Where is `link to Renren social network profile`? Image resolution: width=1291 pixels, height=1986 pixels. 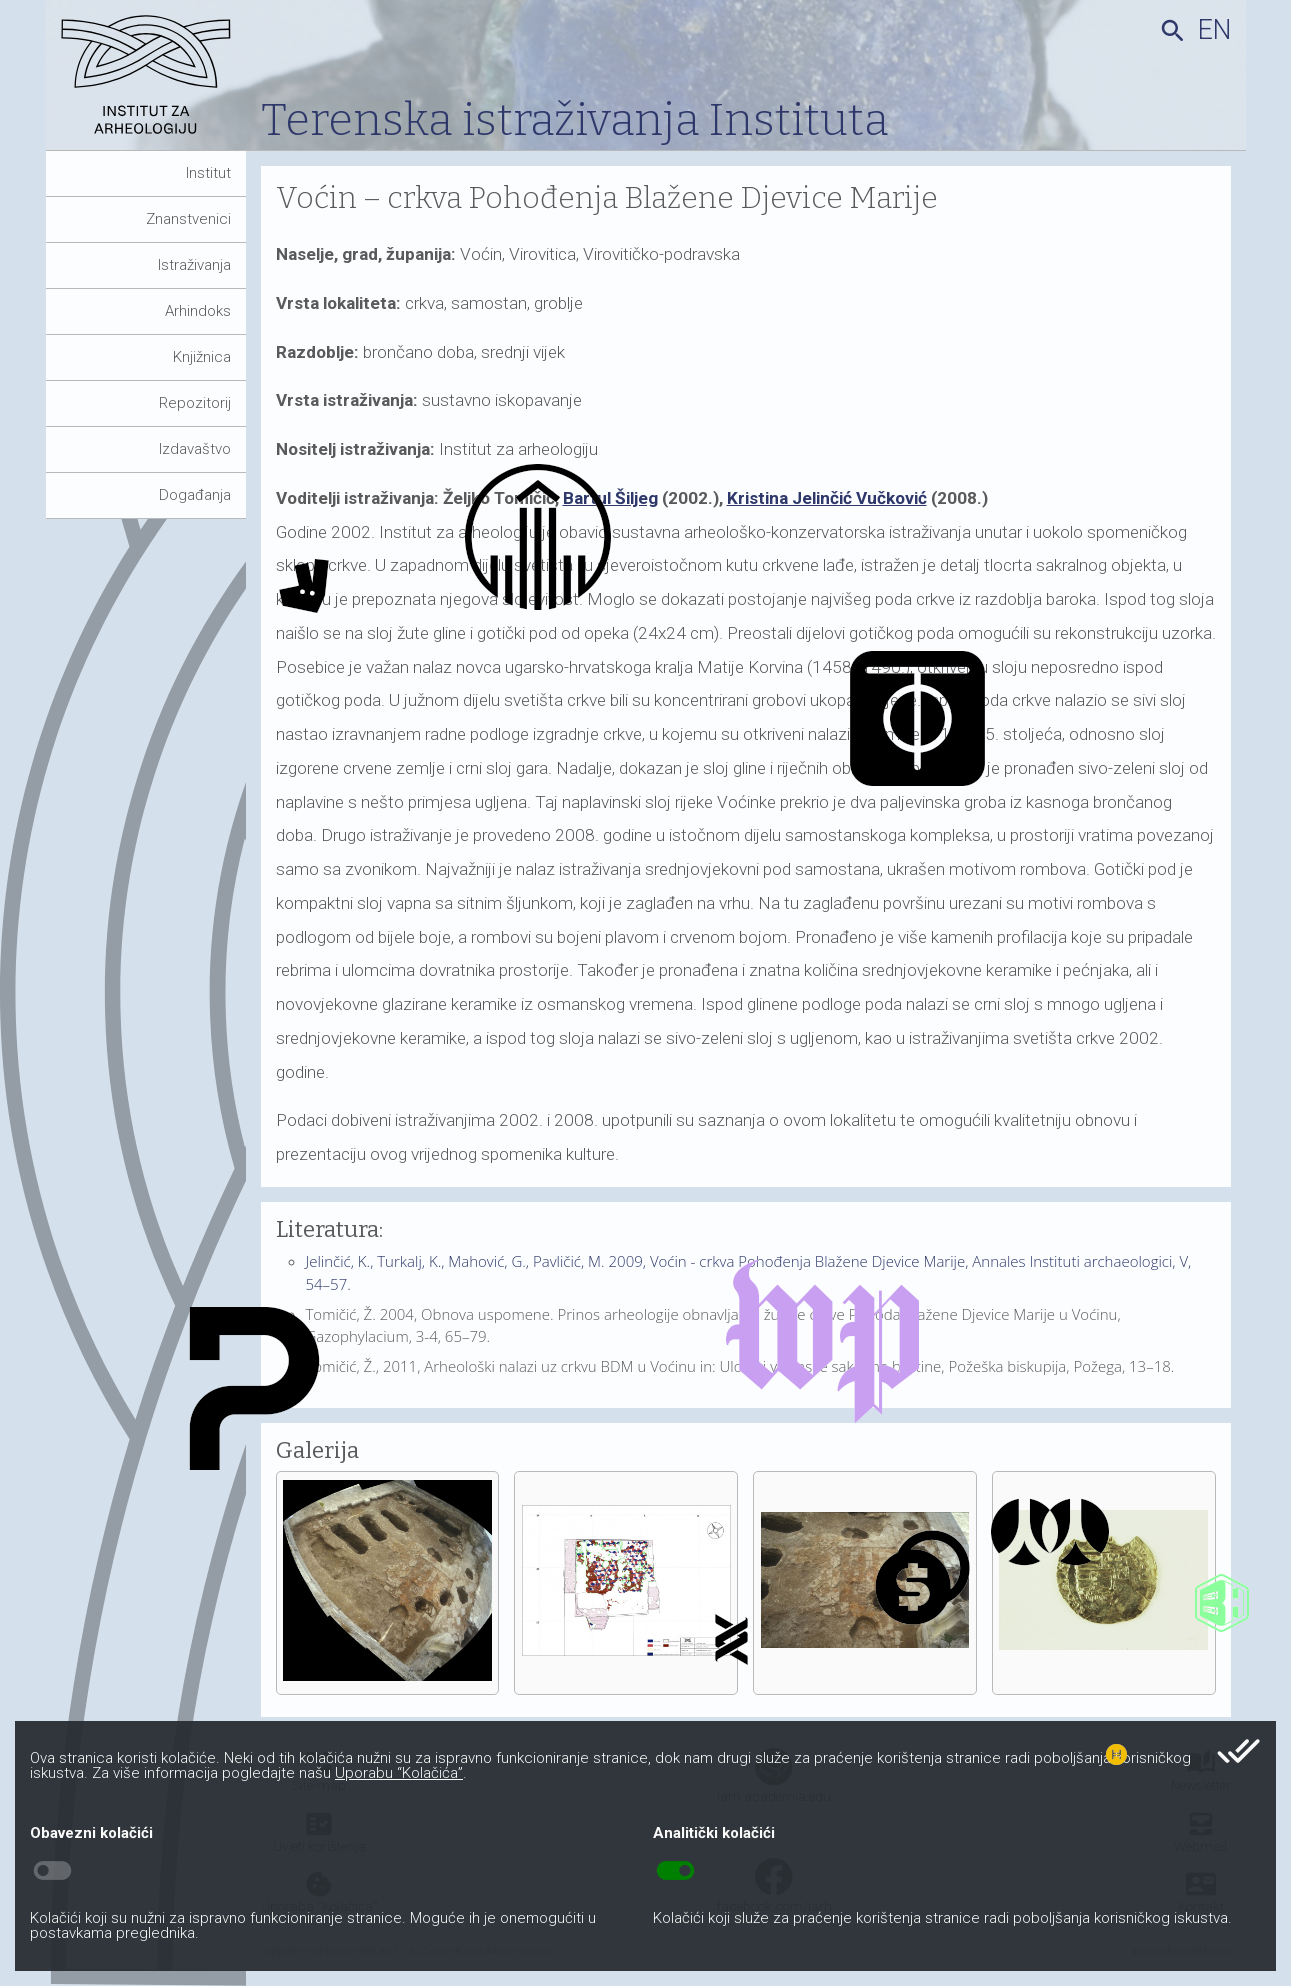 link to Renren social network profile is located at coordinates (1050, 1532).